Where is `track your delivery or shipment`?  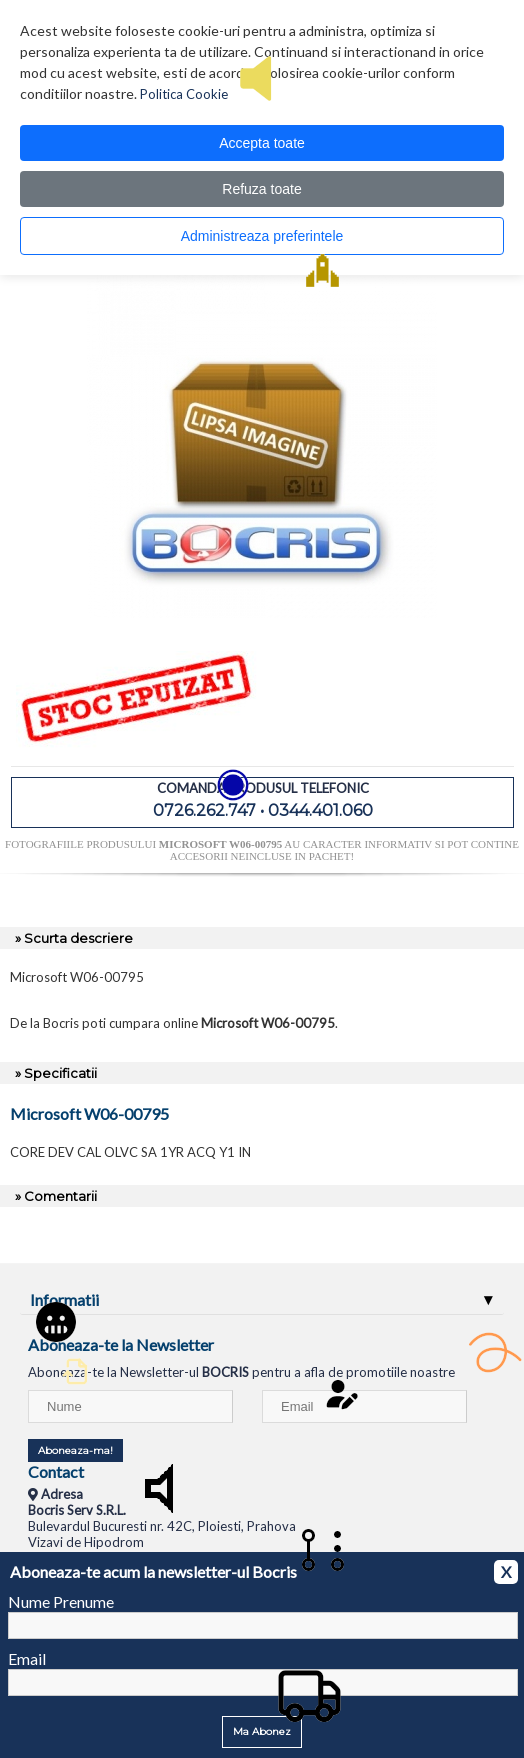
track your delivery or shipment is located at coordinates (309, 1694).